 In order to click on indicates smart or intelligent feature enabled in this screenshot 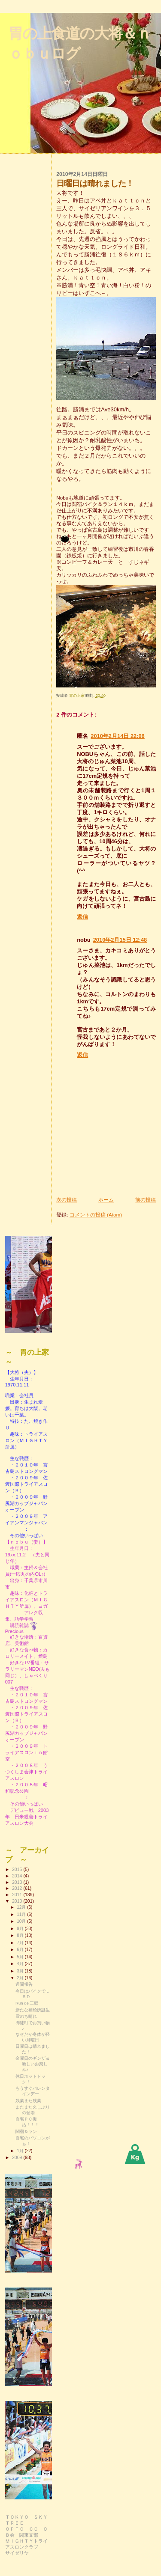, I will do `click(33, 1626)`.